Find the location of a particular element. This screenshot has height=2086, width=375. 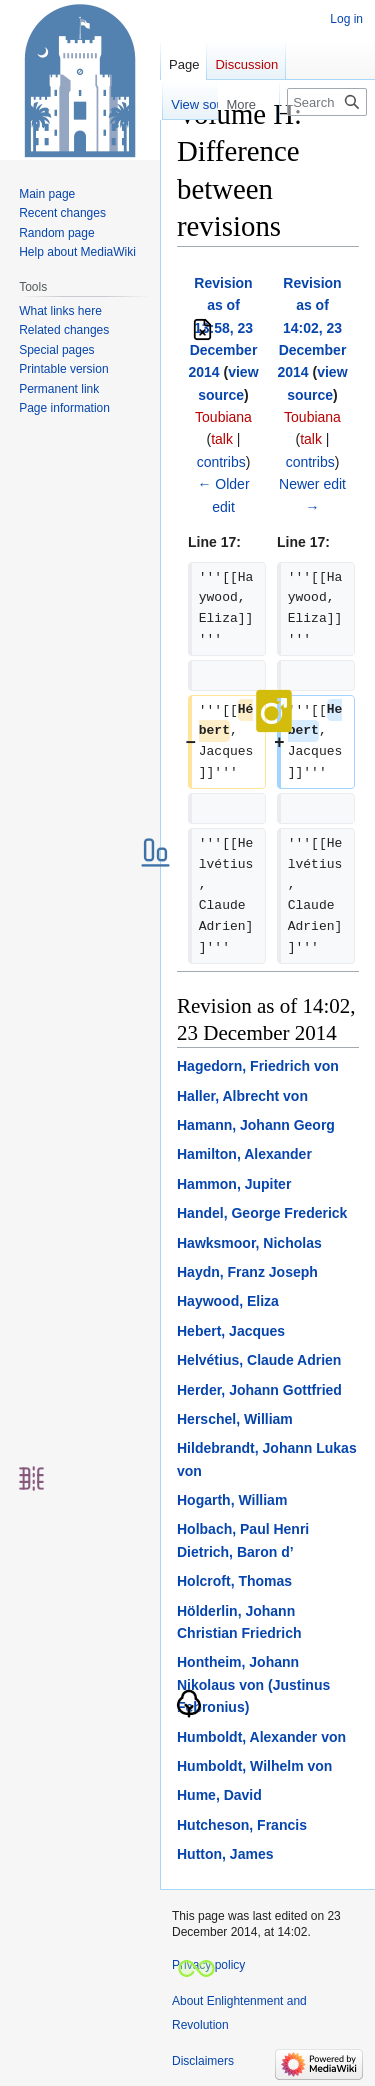

indicates garden or landscaping section is located at coordinates (189, 1703).